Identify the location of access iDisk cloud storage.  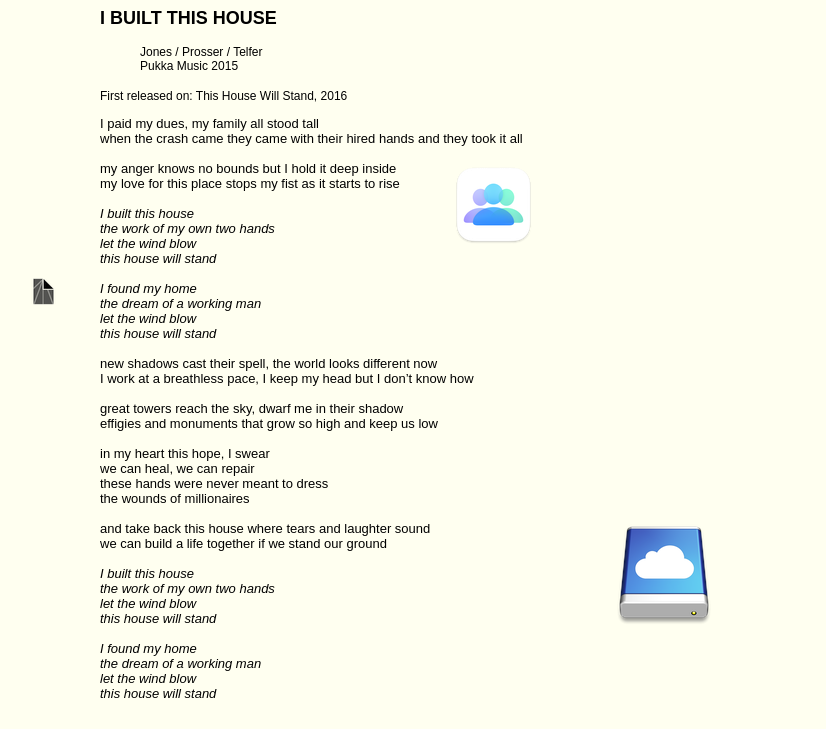
(664, 575).